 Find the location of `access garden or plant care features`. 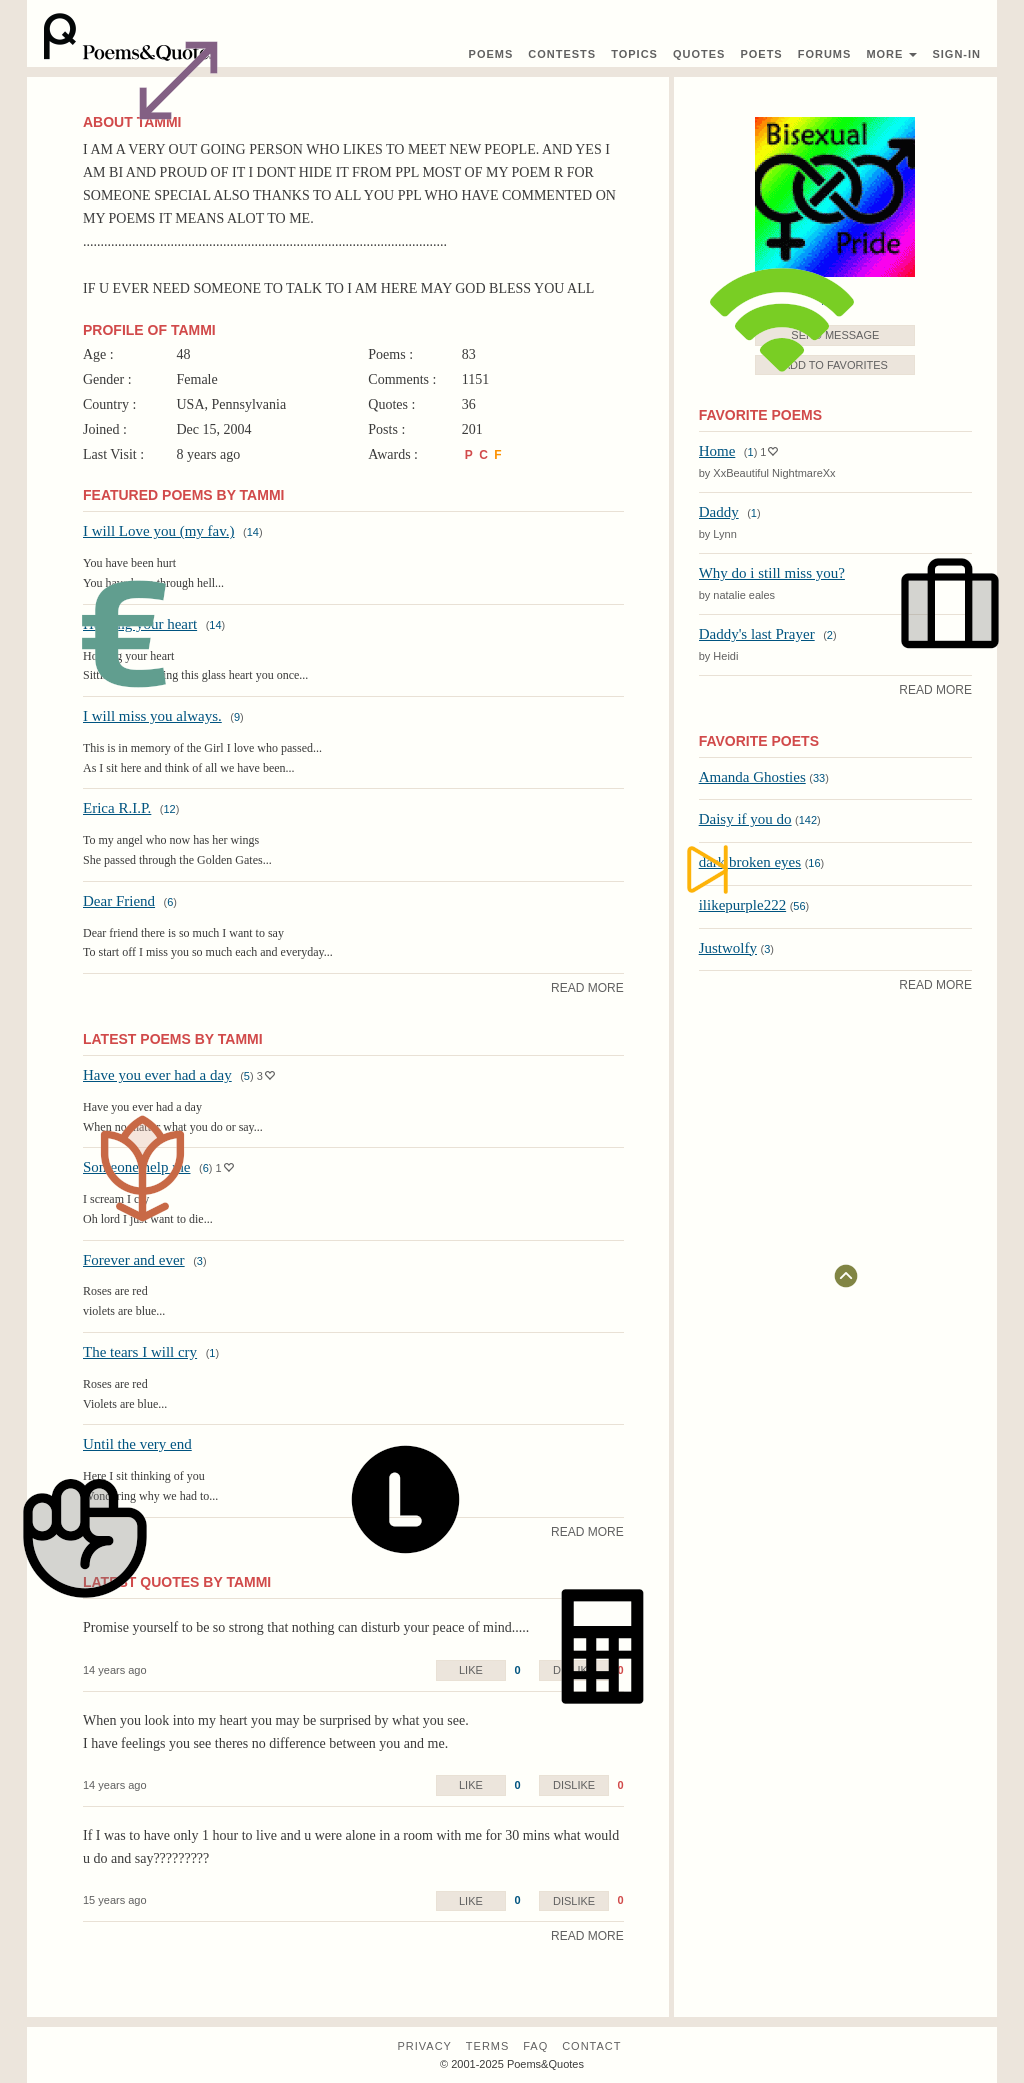

access garden or plant care features is located at coordinates (142, 1168).